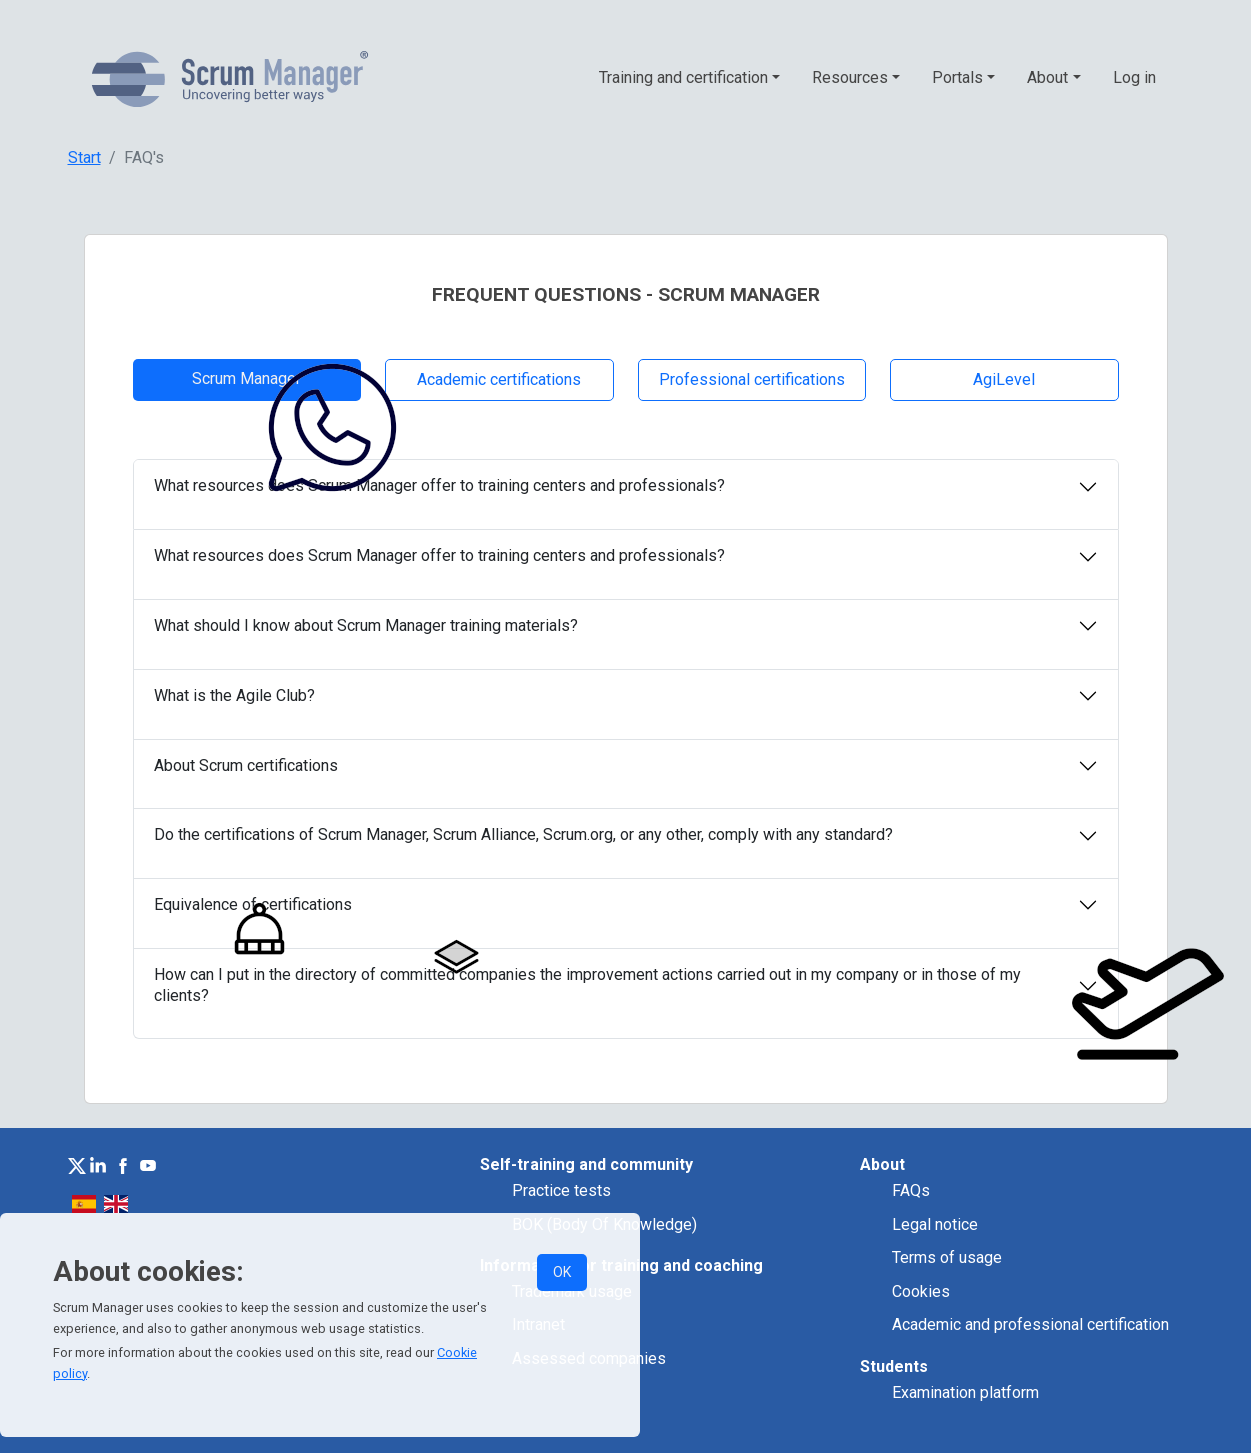  I want to click on select winter or cold weather category, so click(259, 931).